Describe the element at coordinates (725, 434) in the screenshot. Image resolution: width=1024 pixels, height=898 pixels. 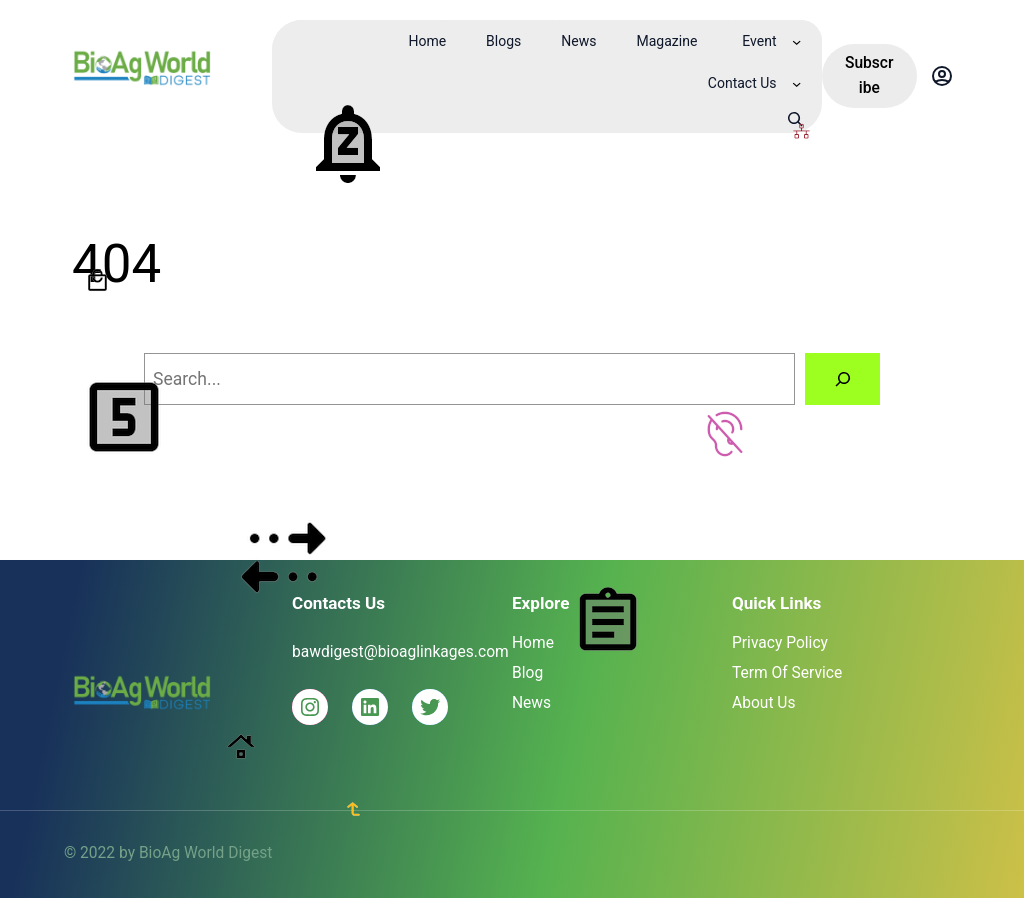
I see `mute or disable audio/sound` at that location.